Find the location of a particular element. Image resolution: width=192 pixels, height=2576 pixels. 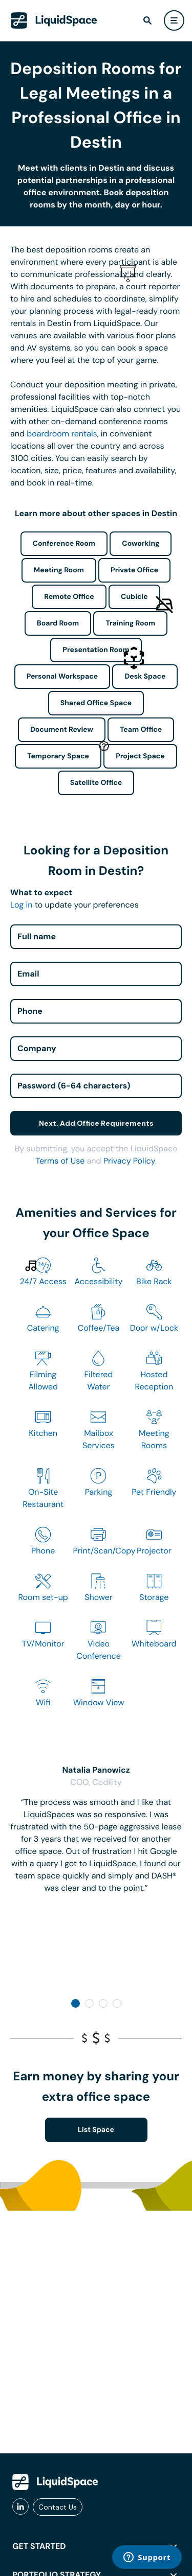

access help or FAQ section is located at coordinates (104, 746).